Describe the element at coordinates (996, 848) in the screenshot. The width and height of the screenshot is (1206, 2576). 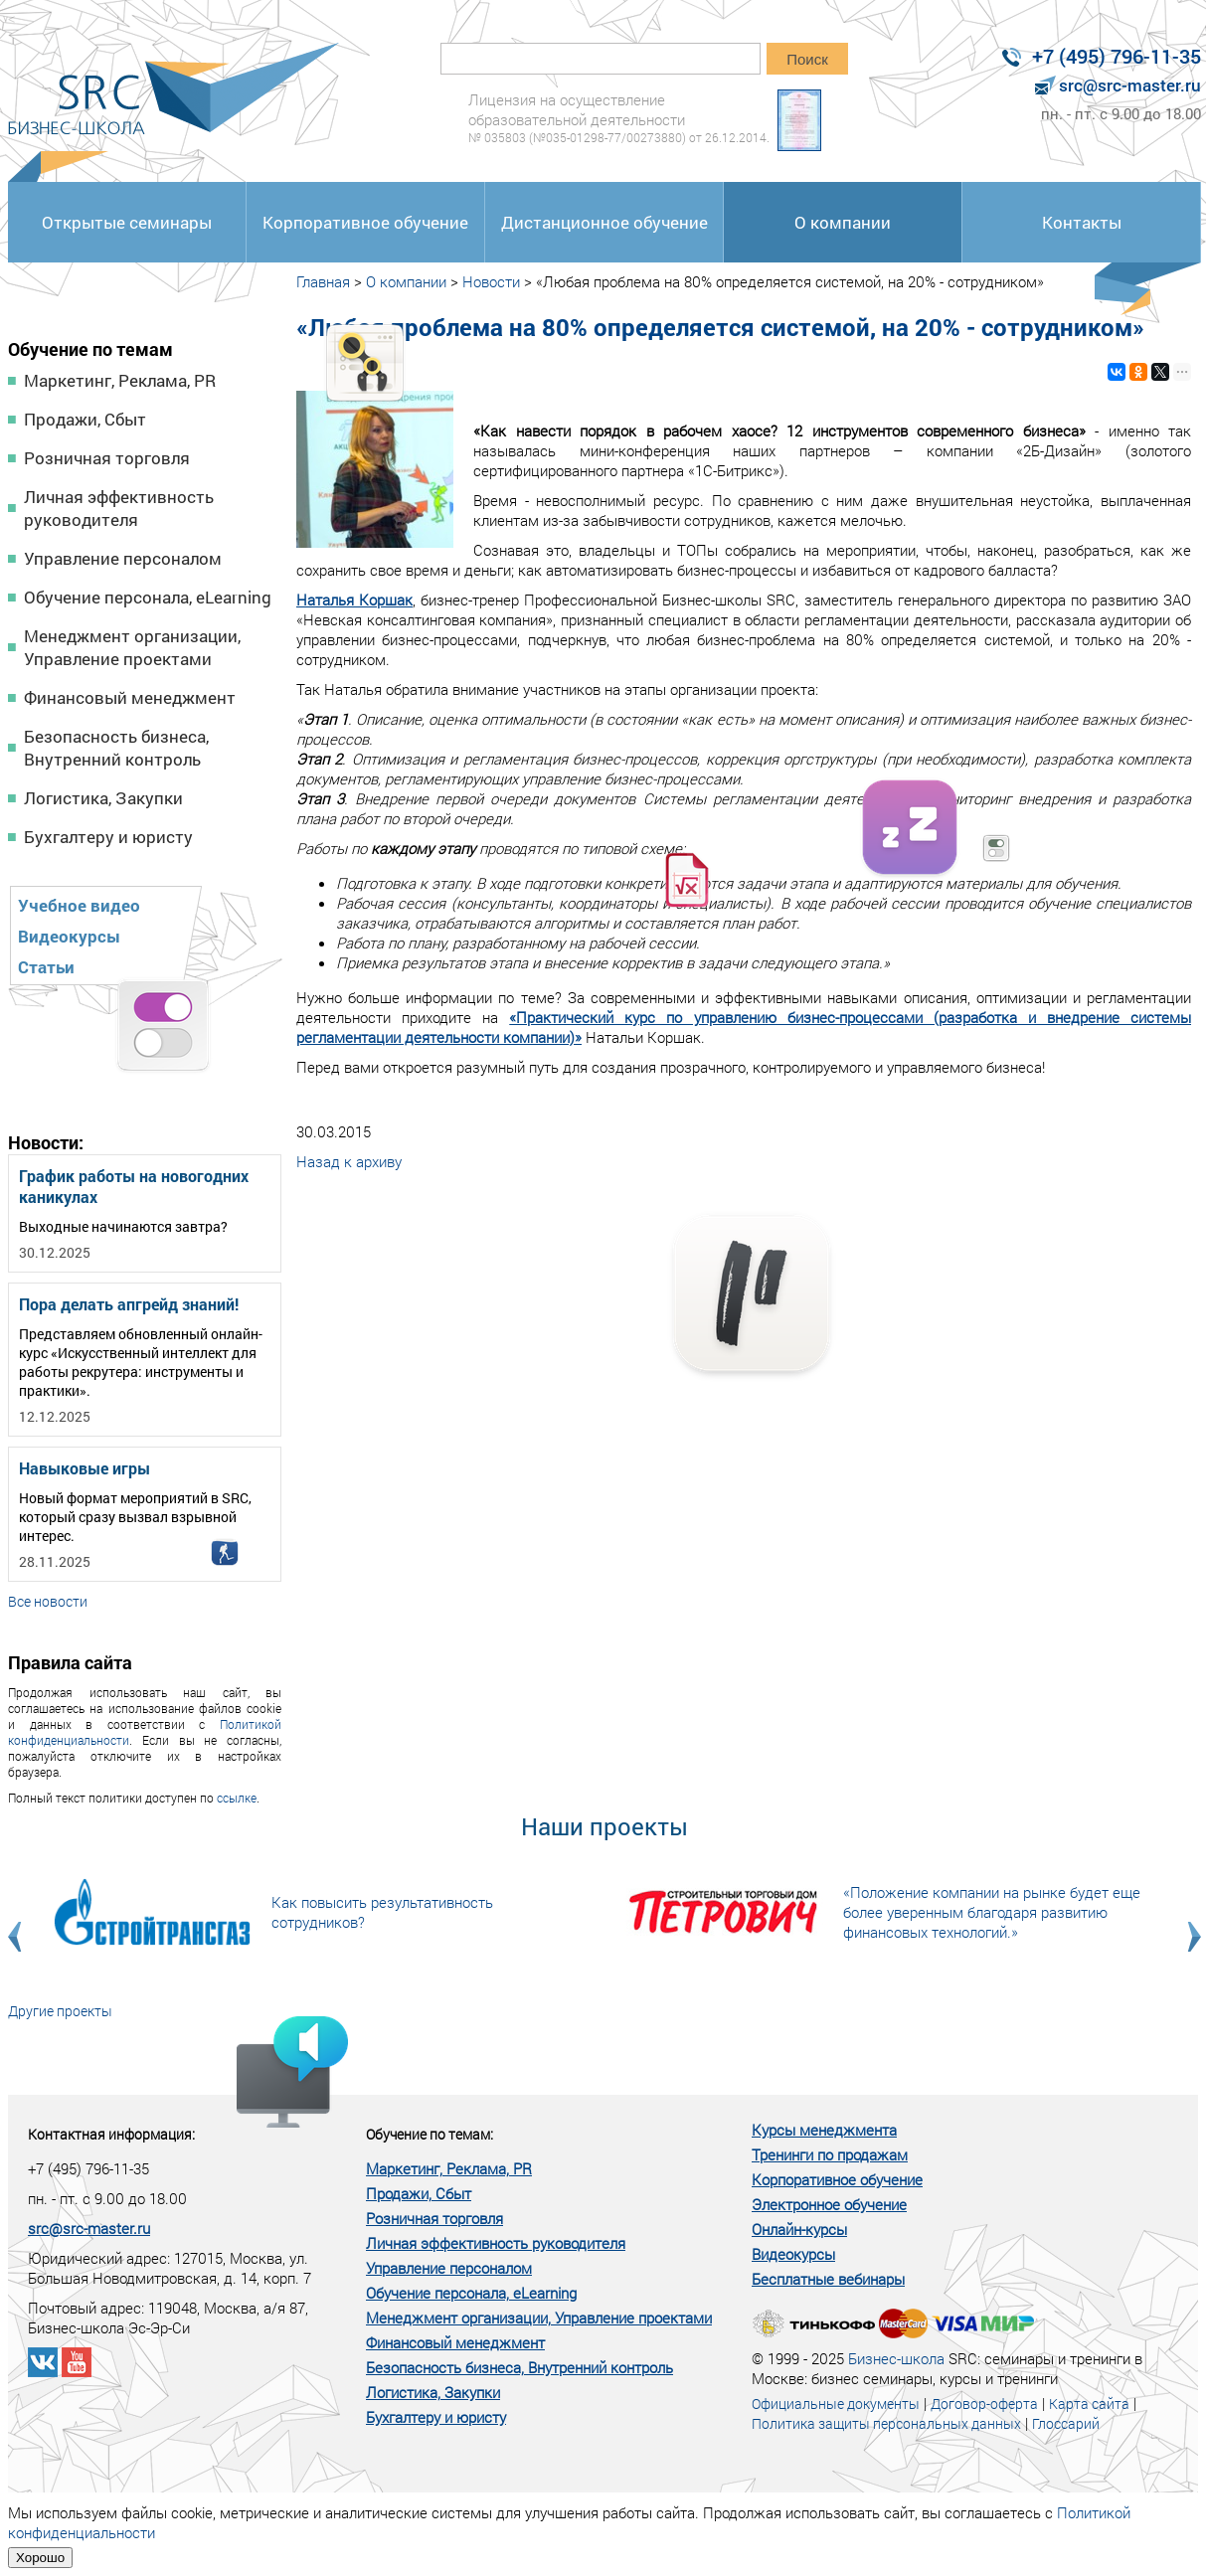
I see `open system tweaks or customization settings` at that location.